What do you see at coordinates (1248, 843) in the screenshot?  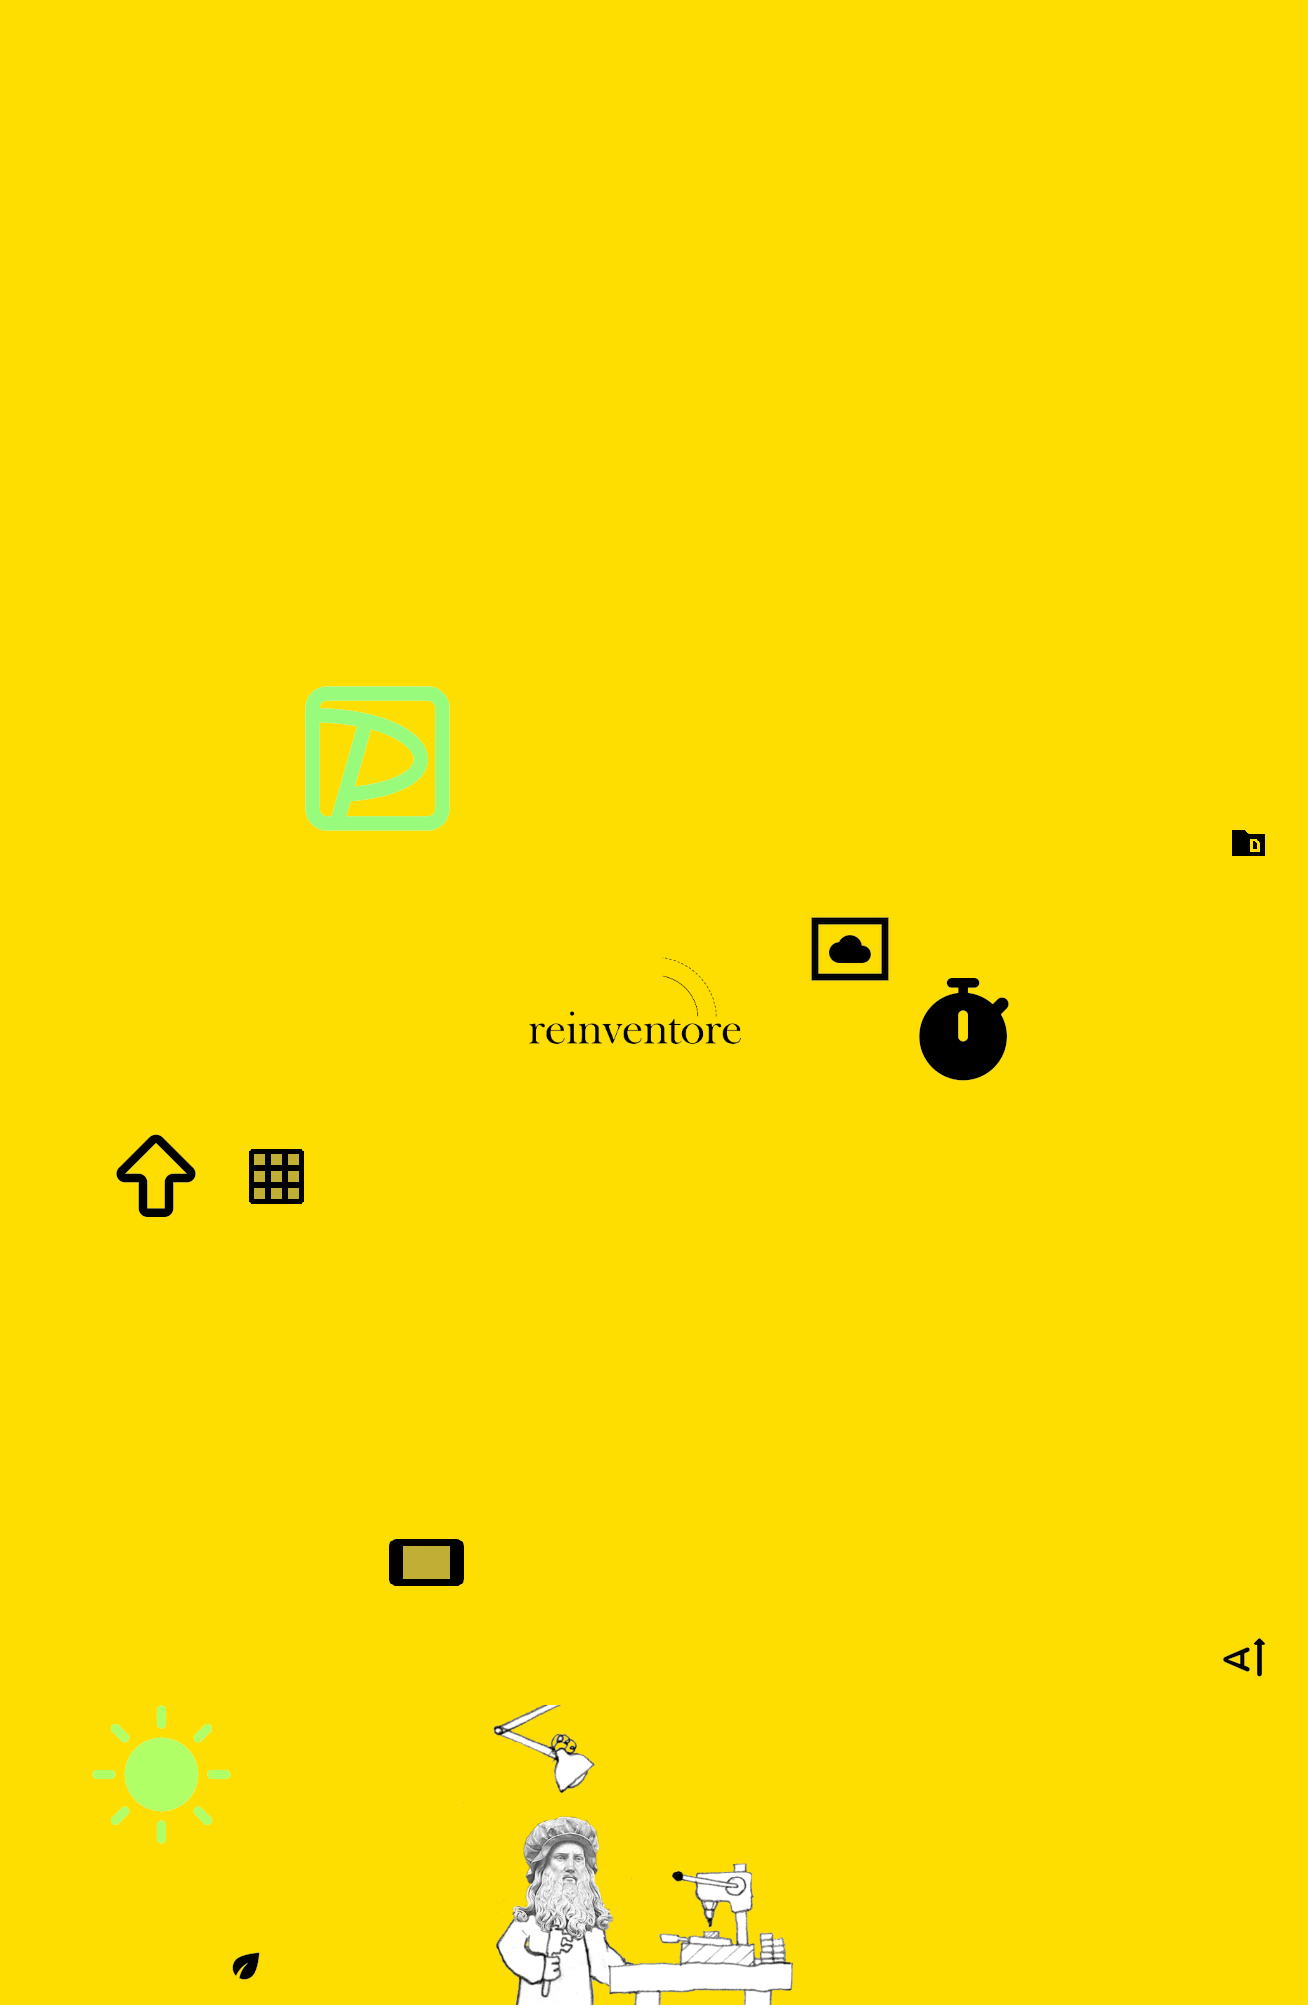 I see `access folder containing code snippets` at bounding box center [1248, 843].